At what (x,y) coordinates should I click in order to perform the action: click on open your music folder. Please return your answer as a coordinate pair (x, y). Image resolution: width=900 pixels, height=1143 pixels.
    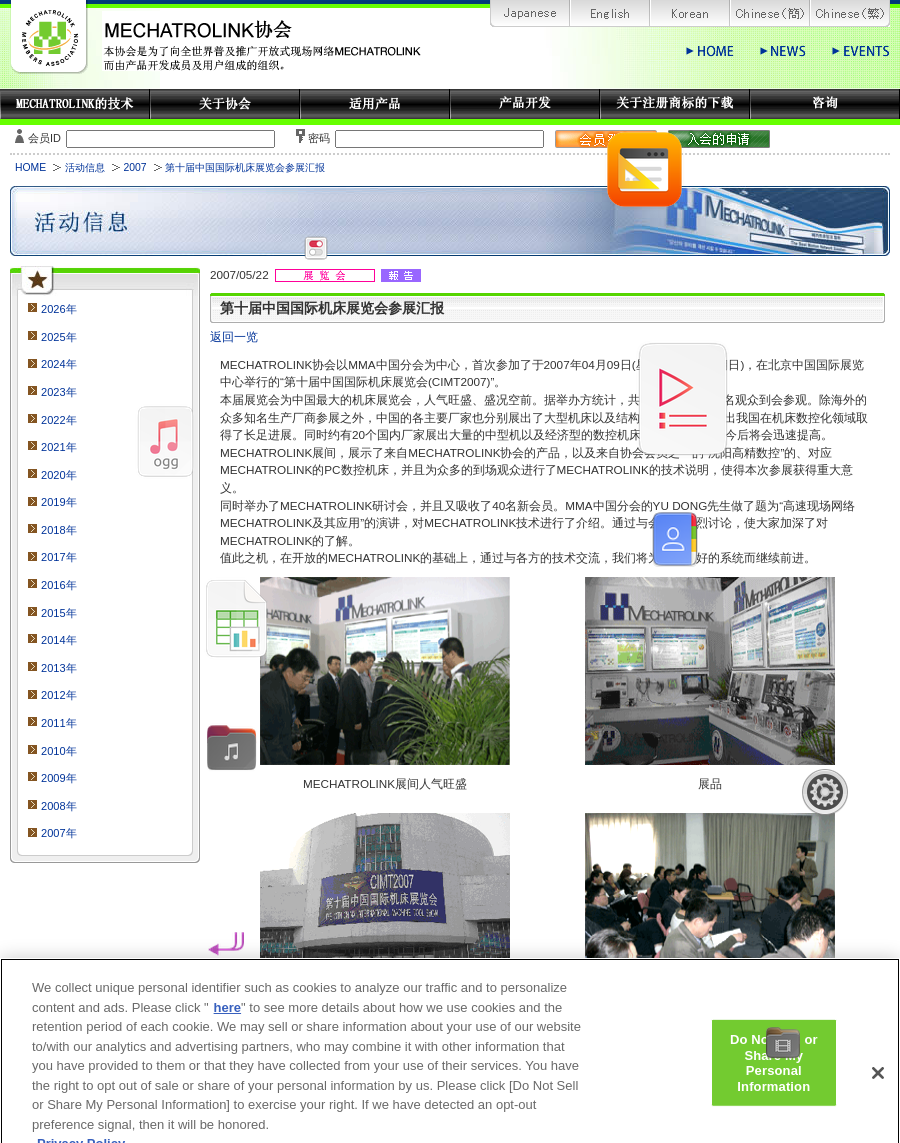
    Looking at the image, I should click on (231, 747).